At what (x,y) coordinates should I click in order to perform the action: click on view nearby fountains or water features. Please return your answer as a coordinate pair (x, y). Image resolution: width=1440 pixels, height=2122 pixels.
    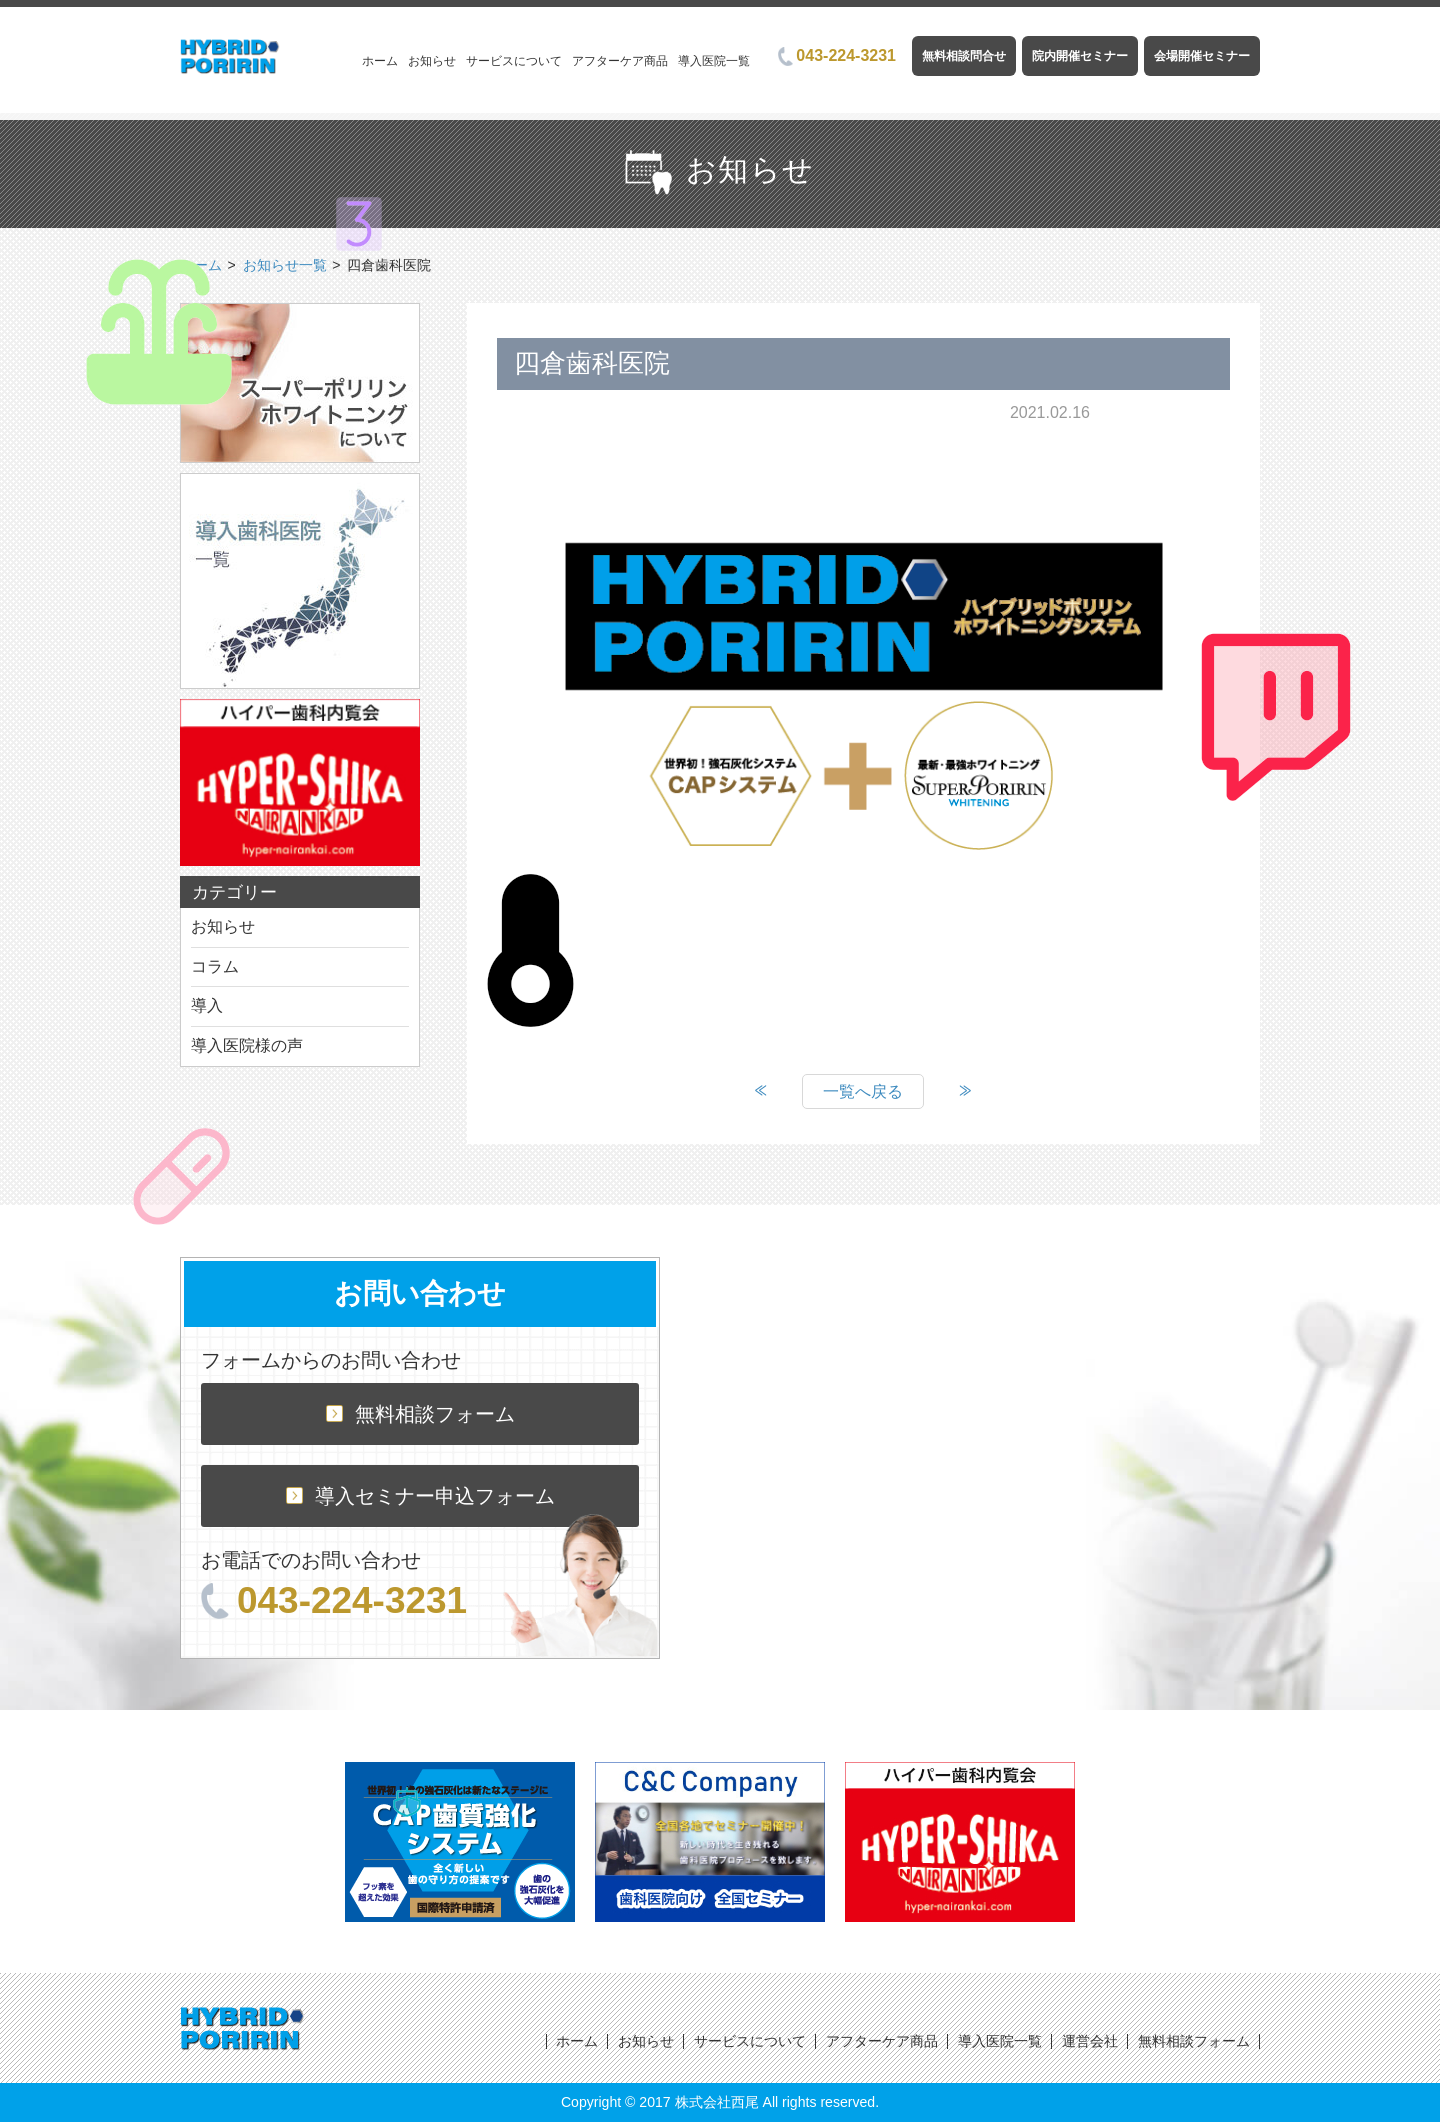
    Looking at the image, I should click on (159, 332).